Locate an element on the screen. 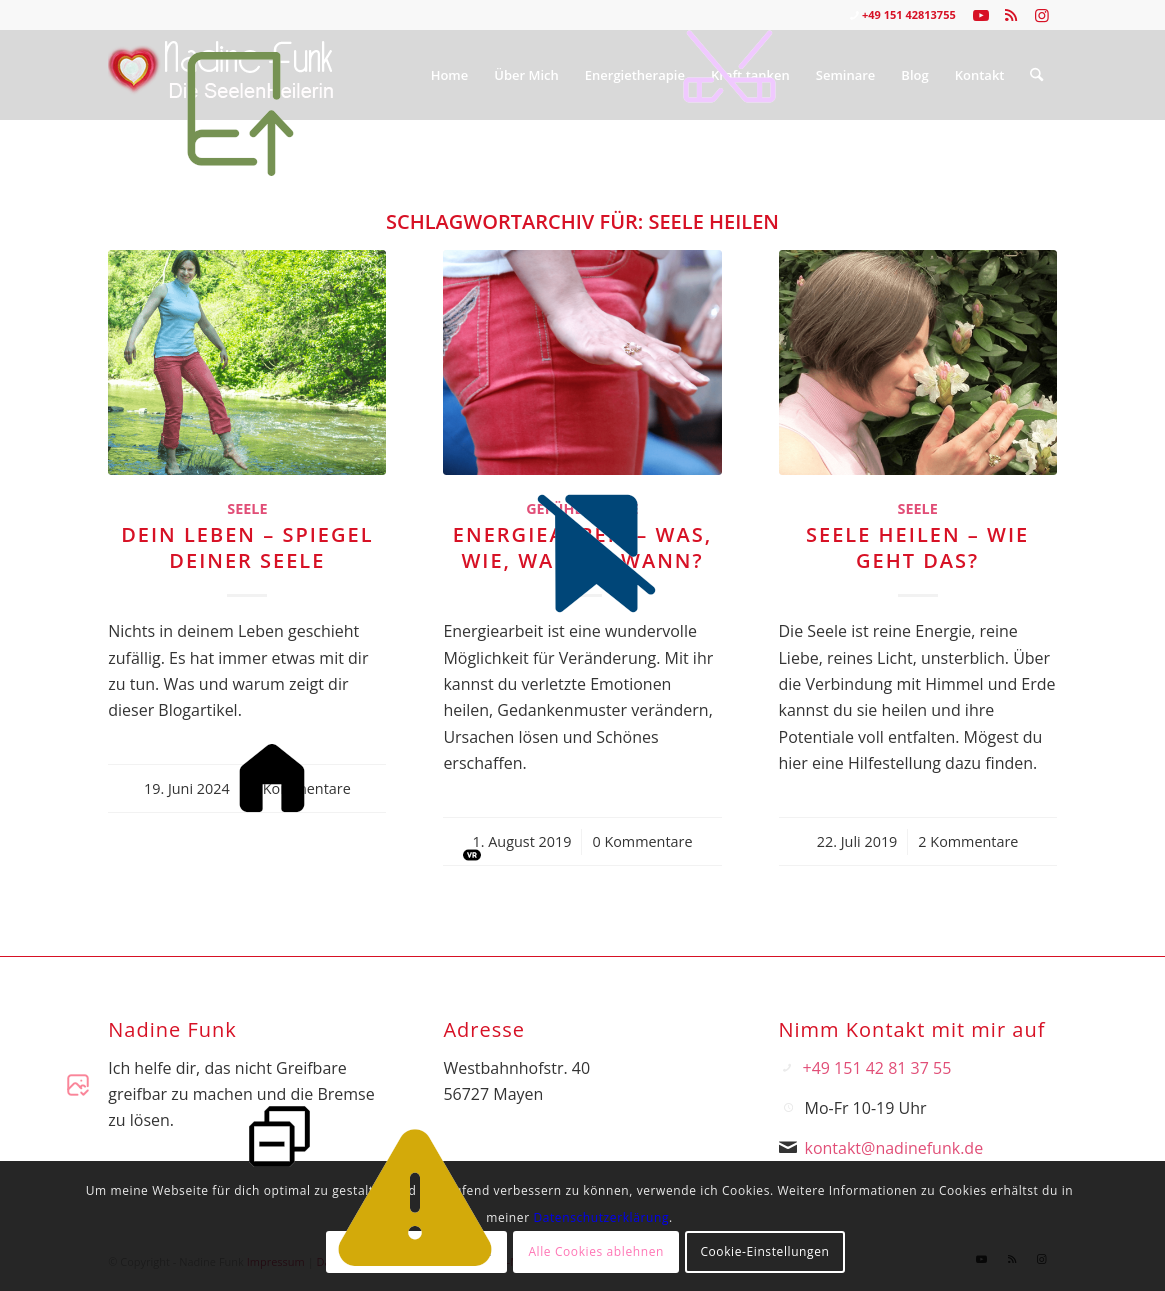  photo successfully uploaded is located at coordinates (78, 1085).